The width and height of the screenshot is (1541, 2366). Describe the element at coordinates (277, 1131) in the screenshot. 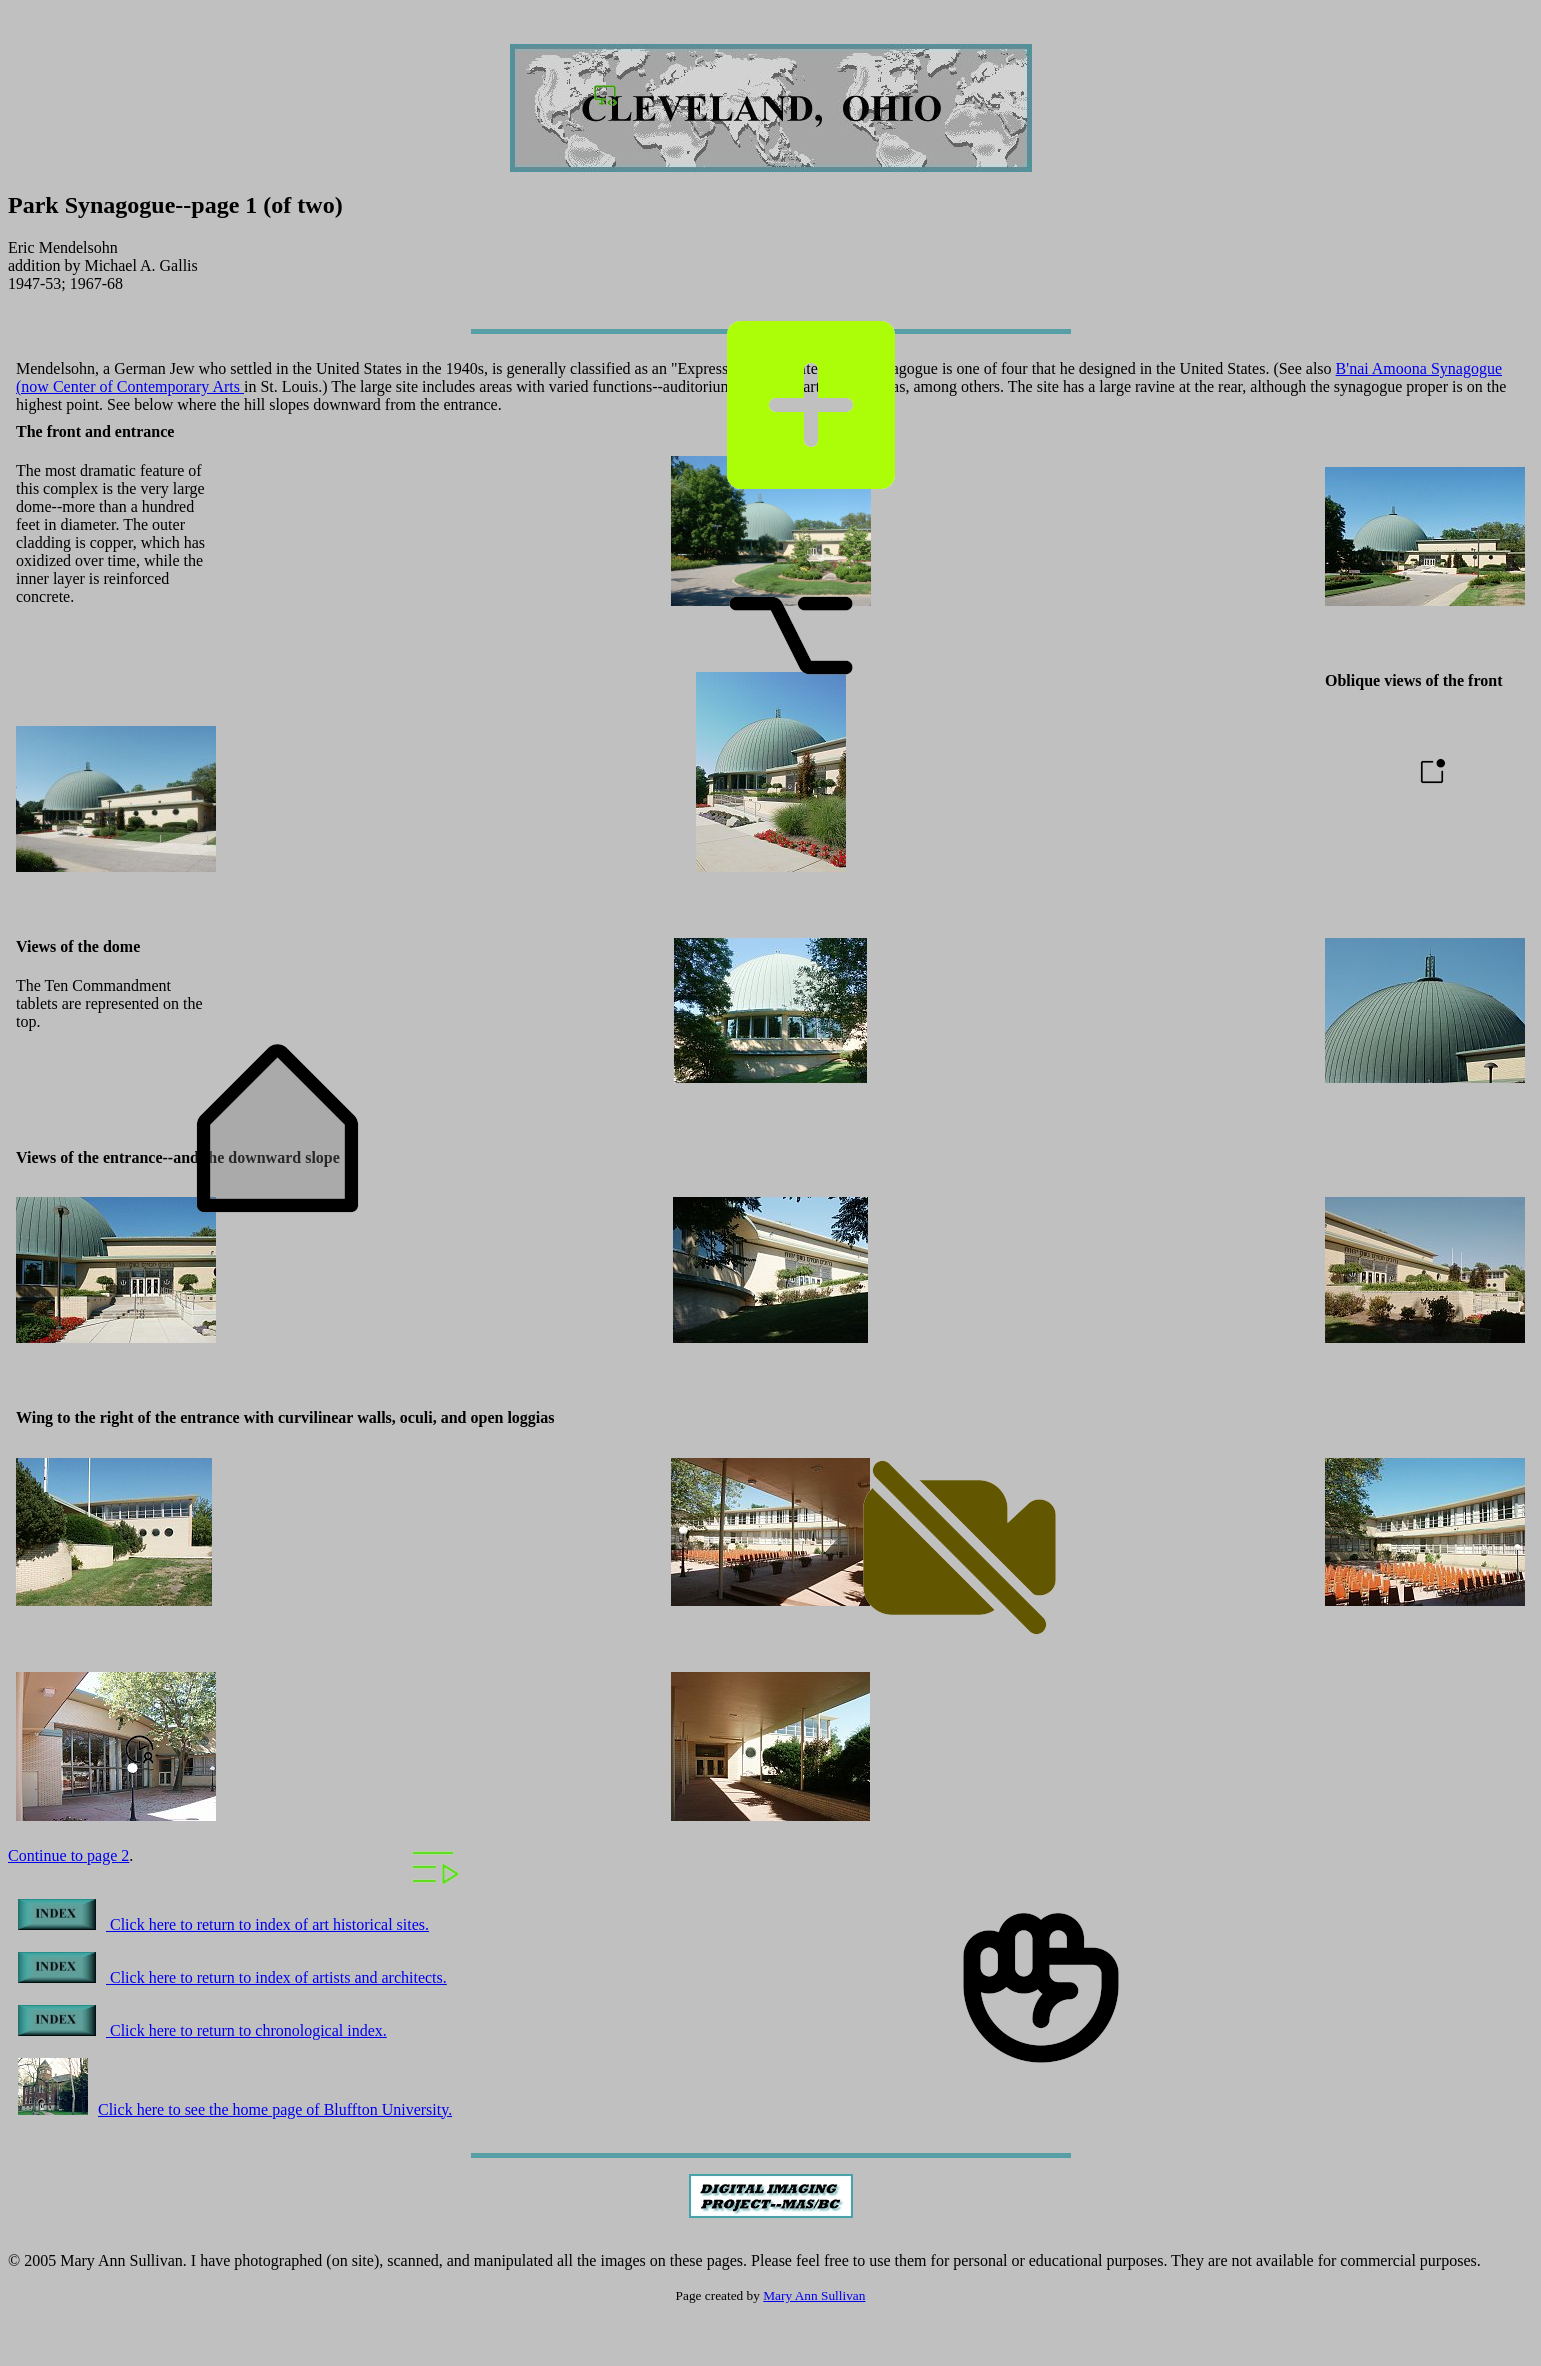

I see `go to home screen` at that location.